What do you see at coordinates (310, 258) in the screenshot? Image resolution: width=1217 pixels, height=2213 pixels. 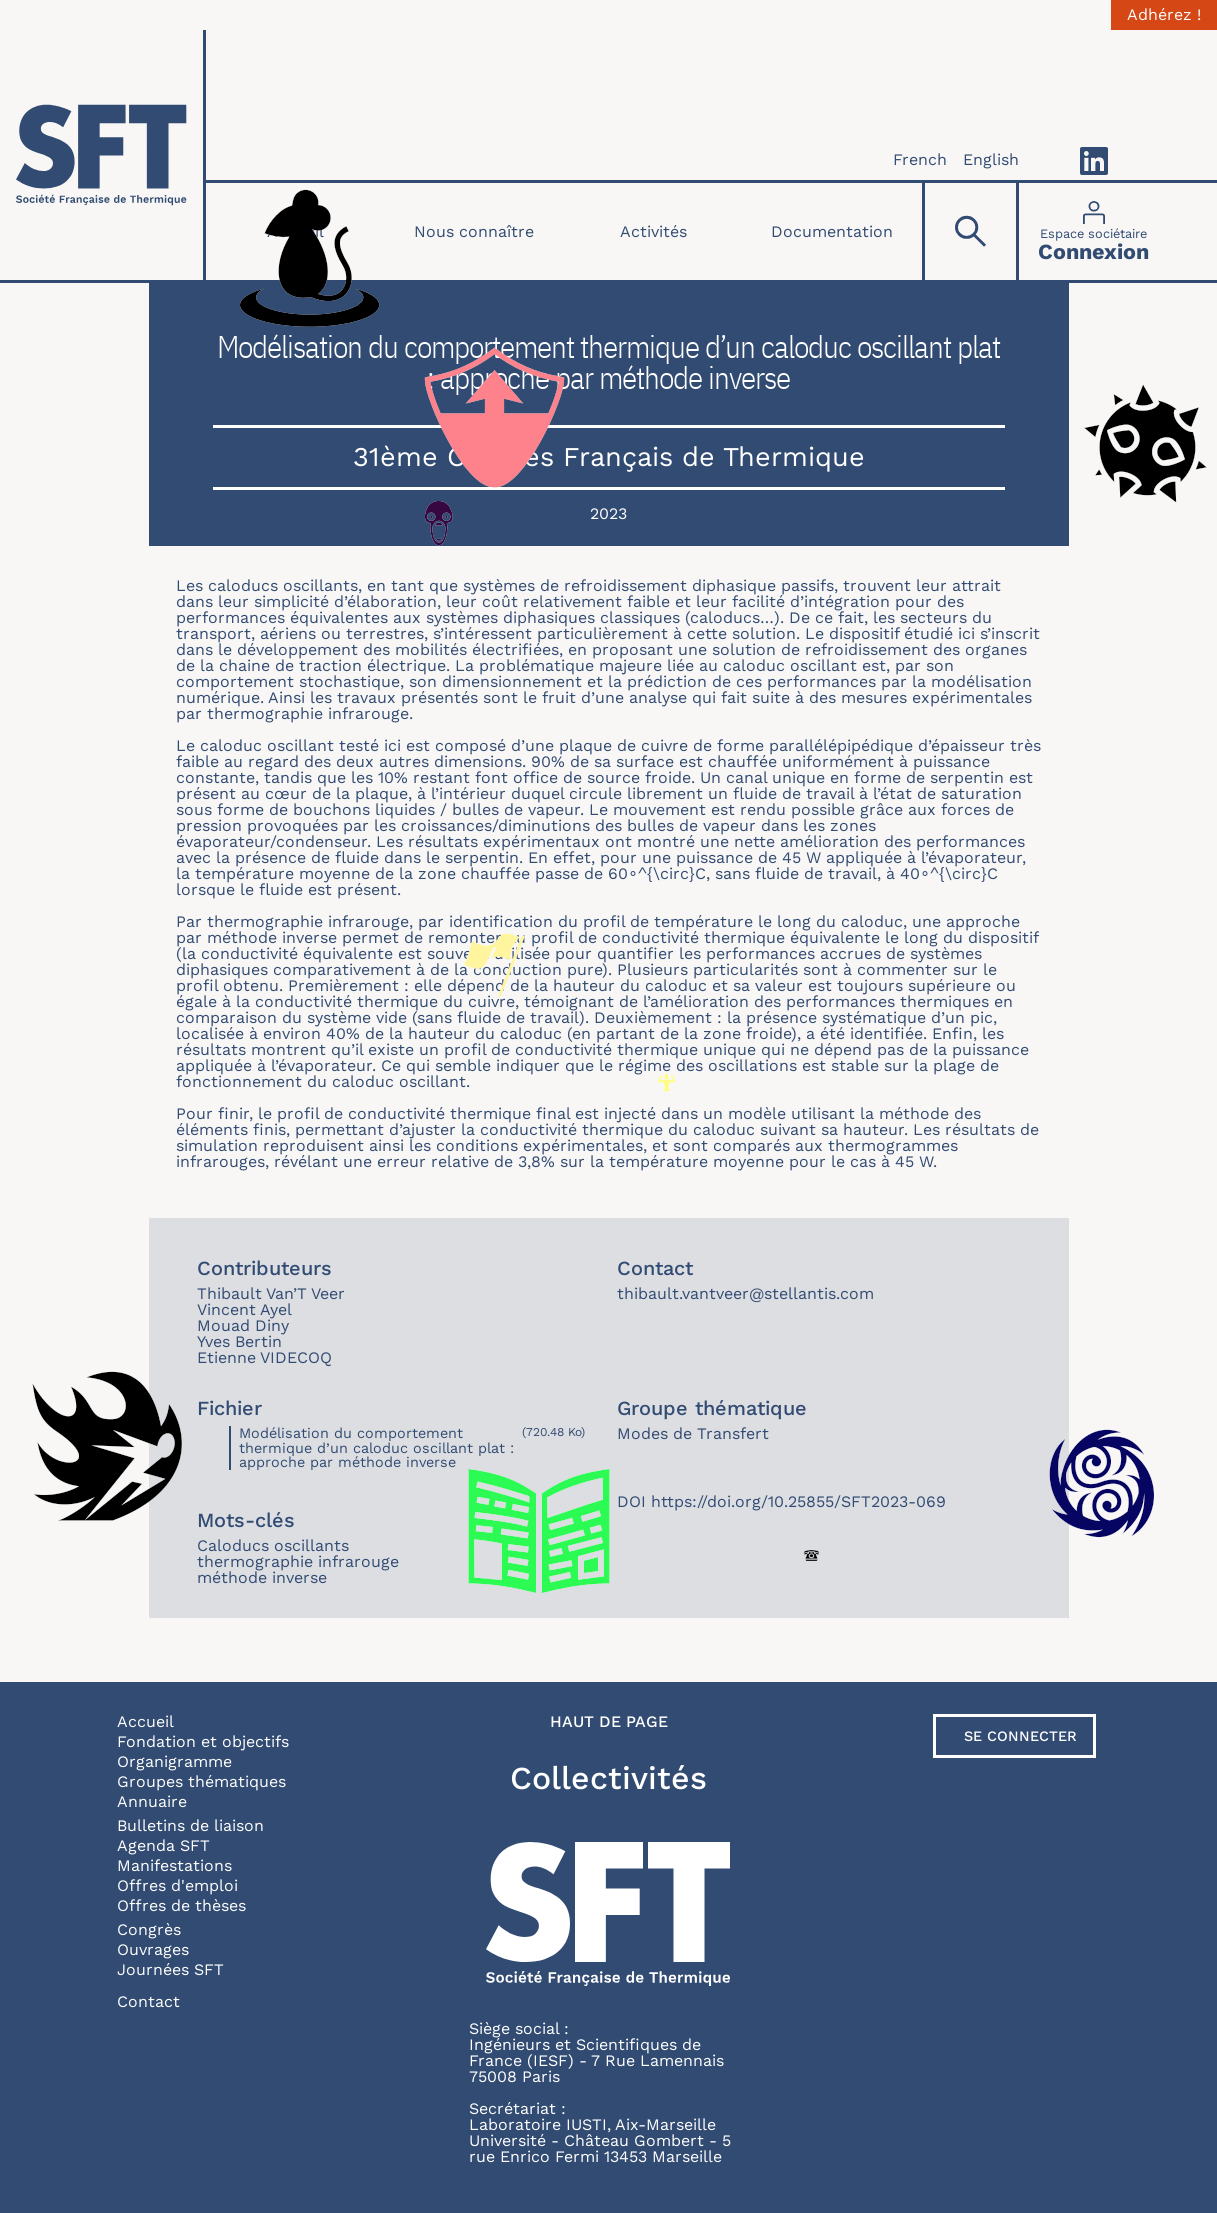 I see `select mouse character or pet in game` at bounding box center [310, 258].